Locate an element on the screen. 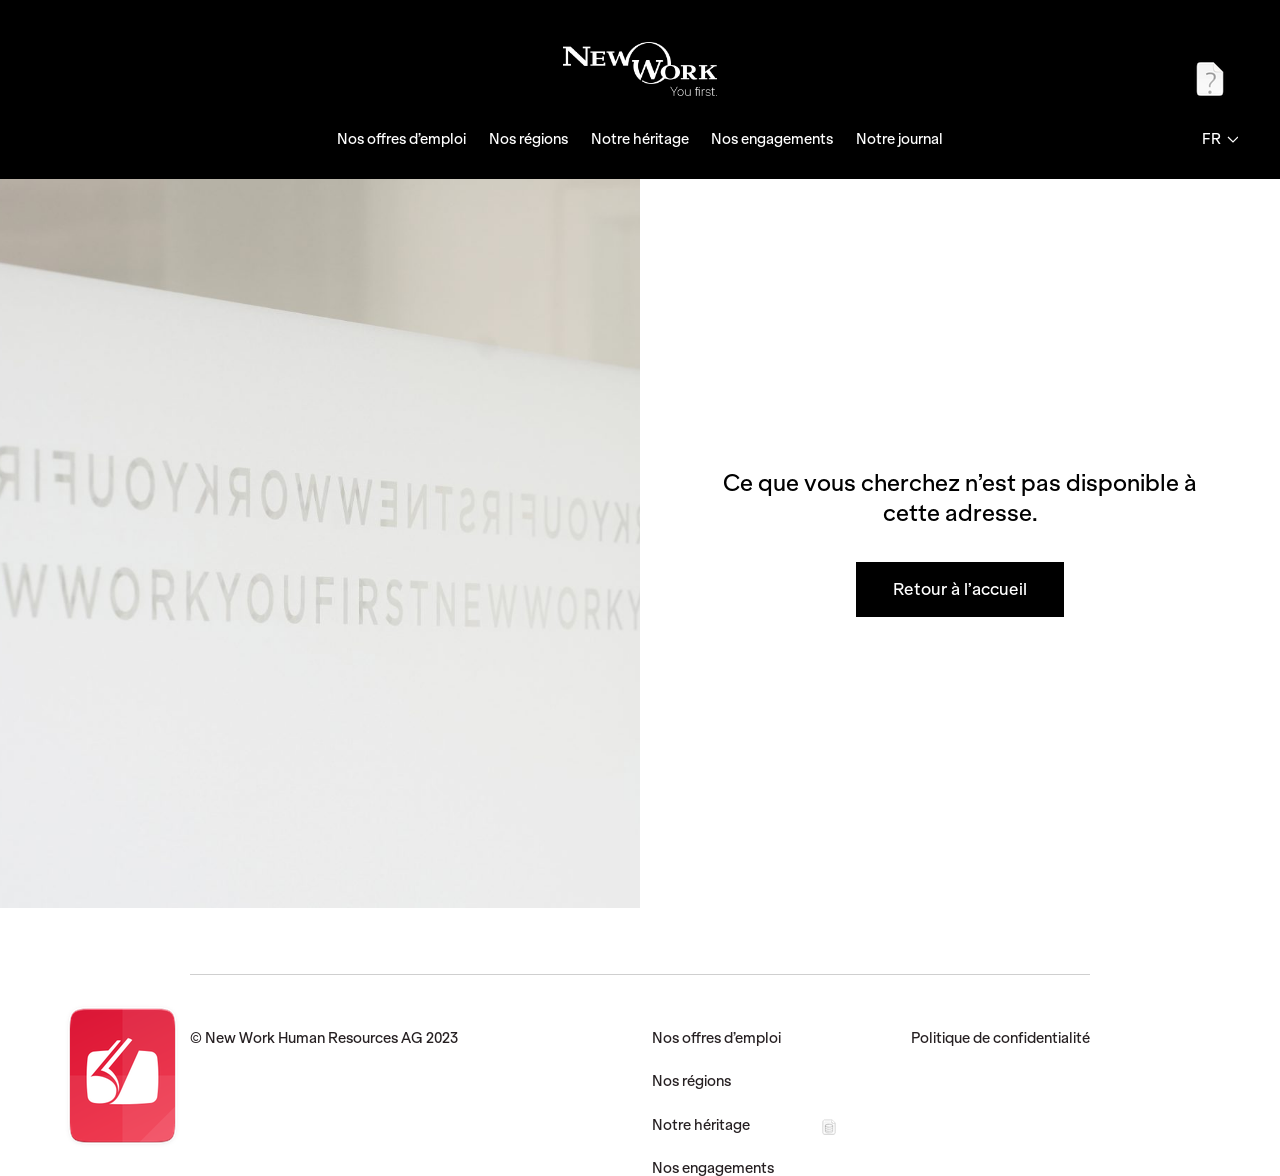 This screenshot has width=1280, height=1176. postscript or vector document file is located at coordinates (122, 1075).